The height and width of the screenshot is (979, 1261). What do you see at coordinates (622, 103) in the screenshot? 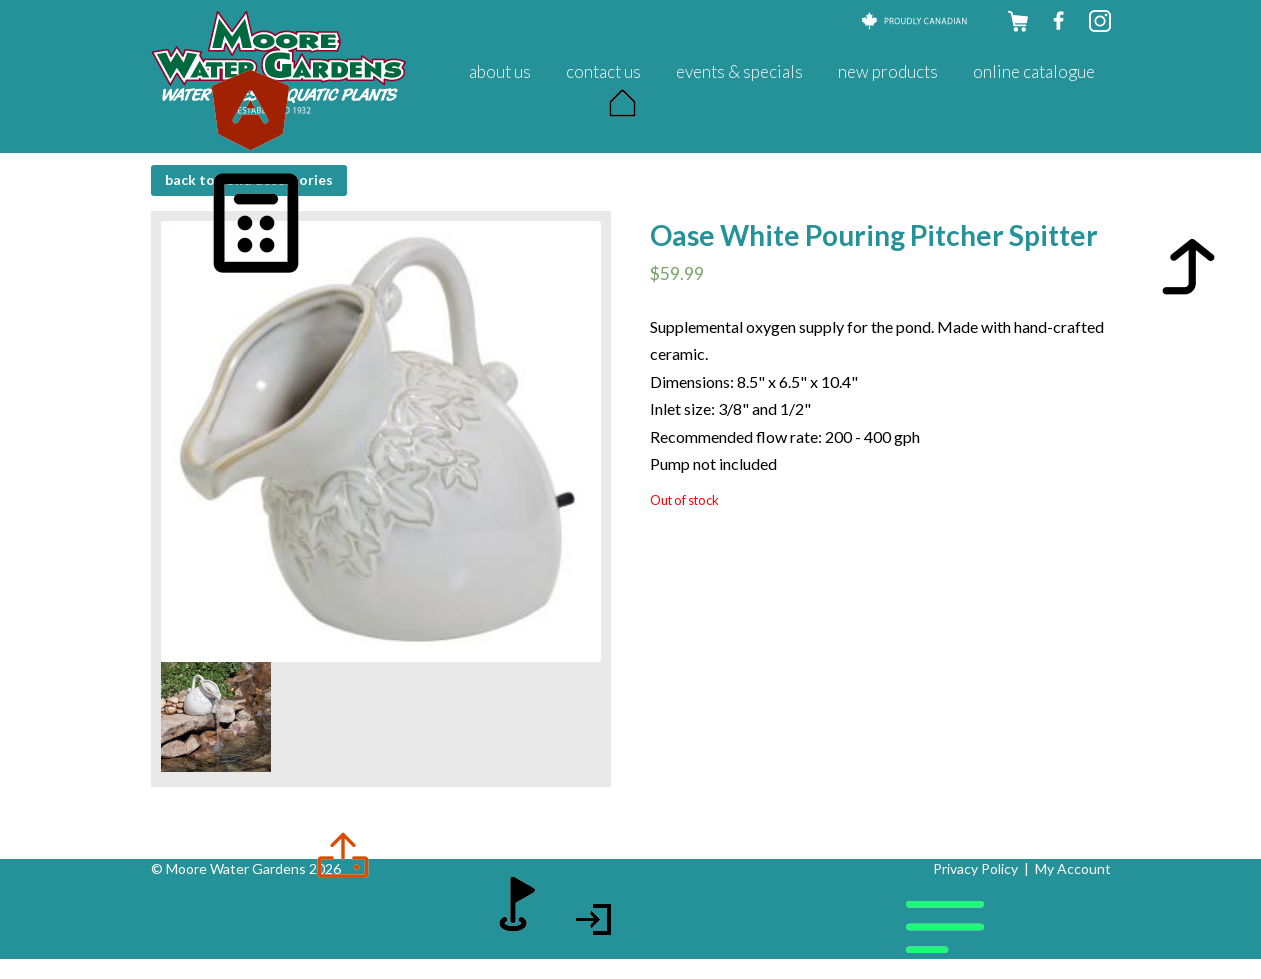
I see `navigate to home screen` at bounding box center [622, 103].